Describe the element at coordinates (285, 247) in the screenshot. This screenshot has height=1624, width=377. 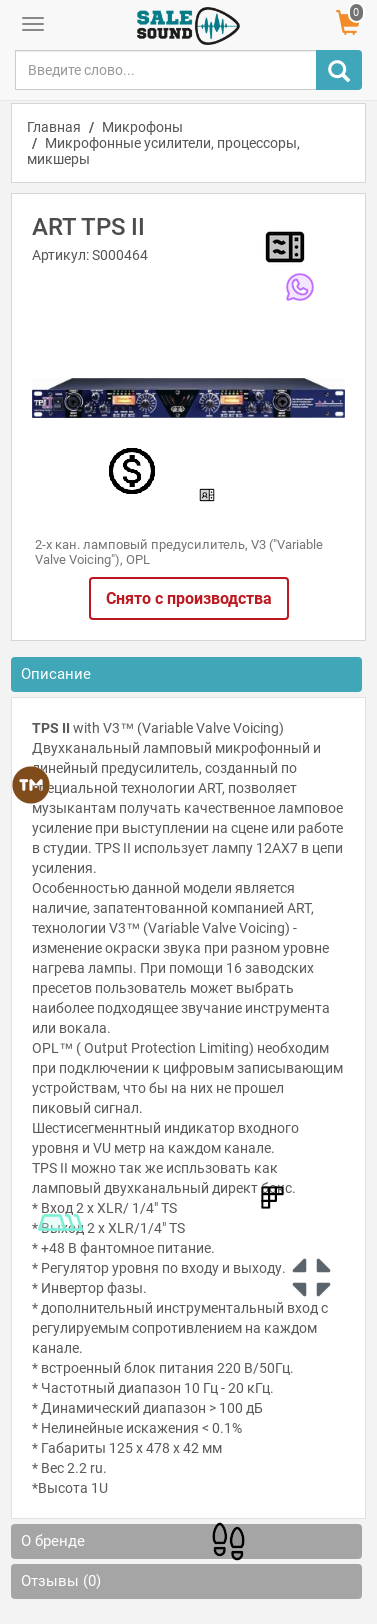
I see `microwave or kitchen appliance control` at that location.